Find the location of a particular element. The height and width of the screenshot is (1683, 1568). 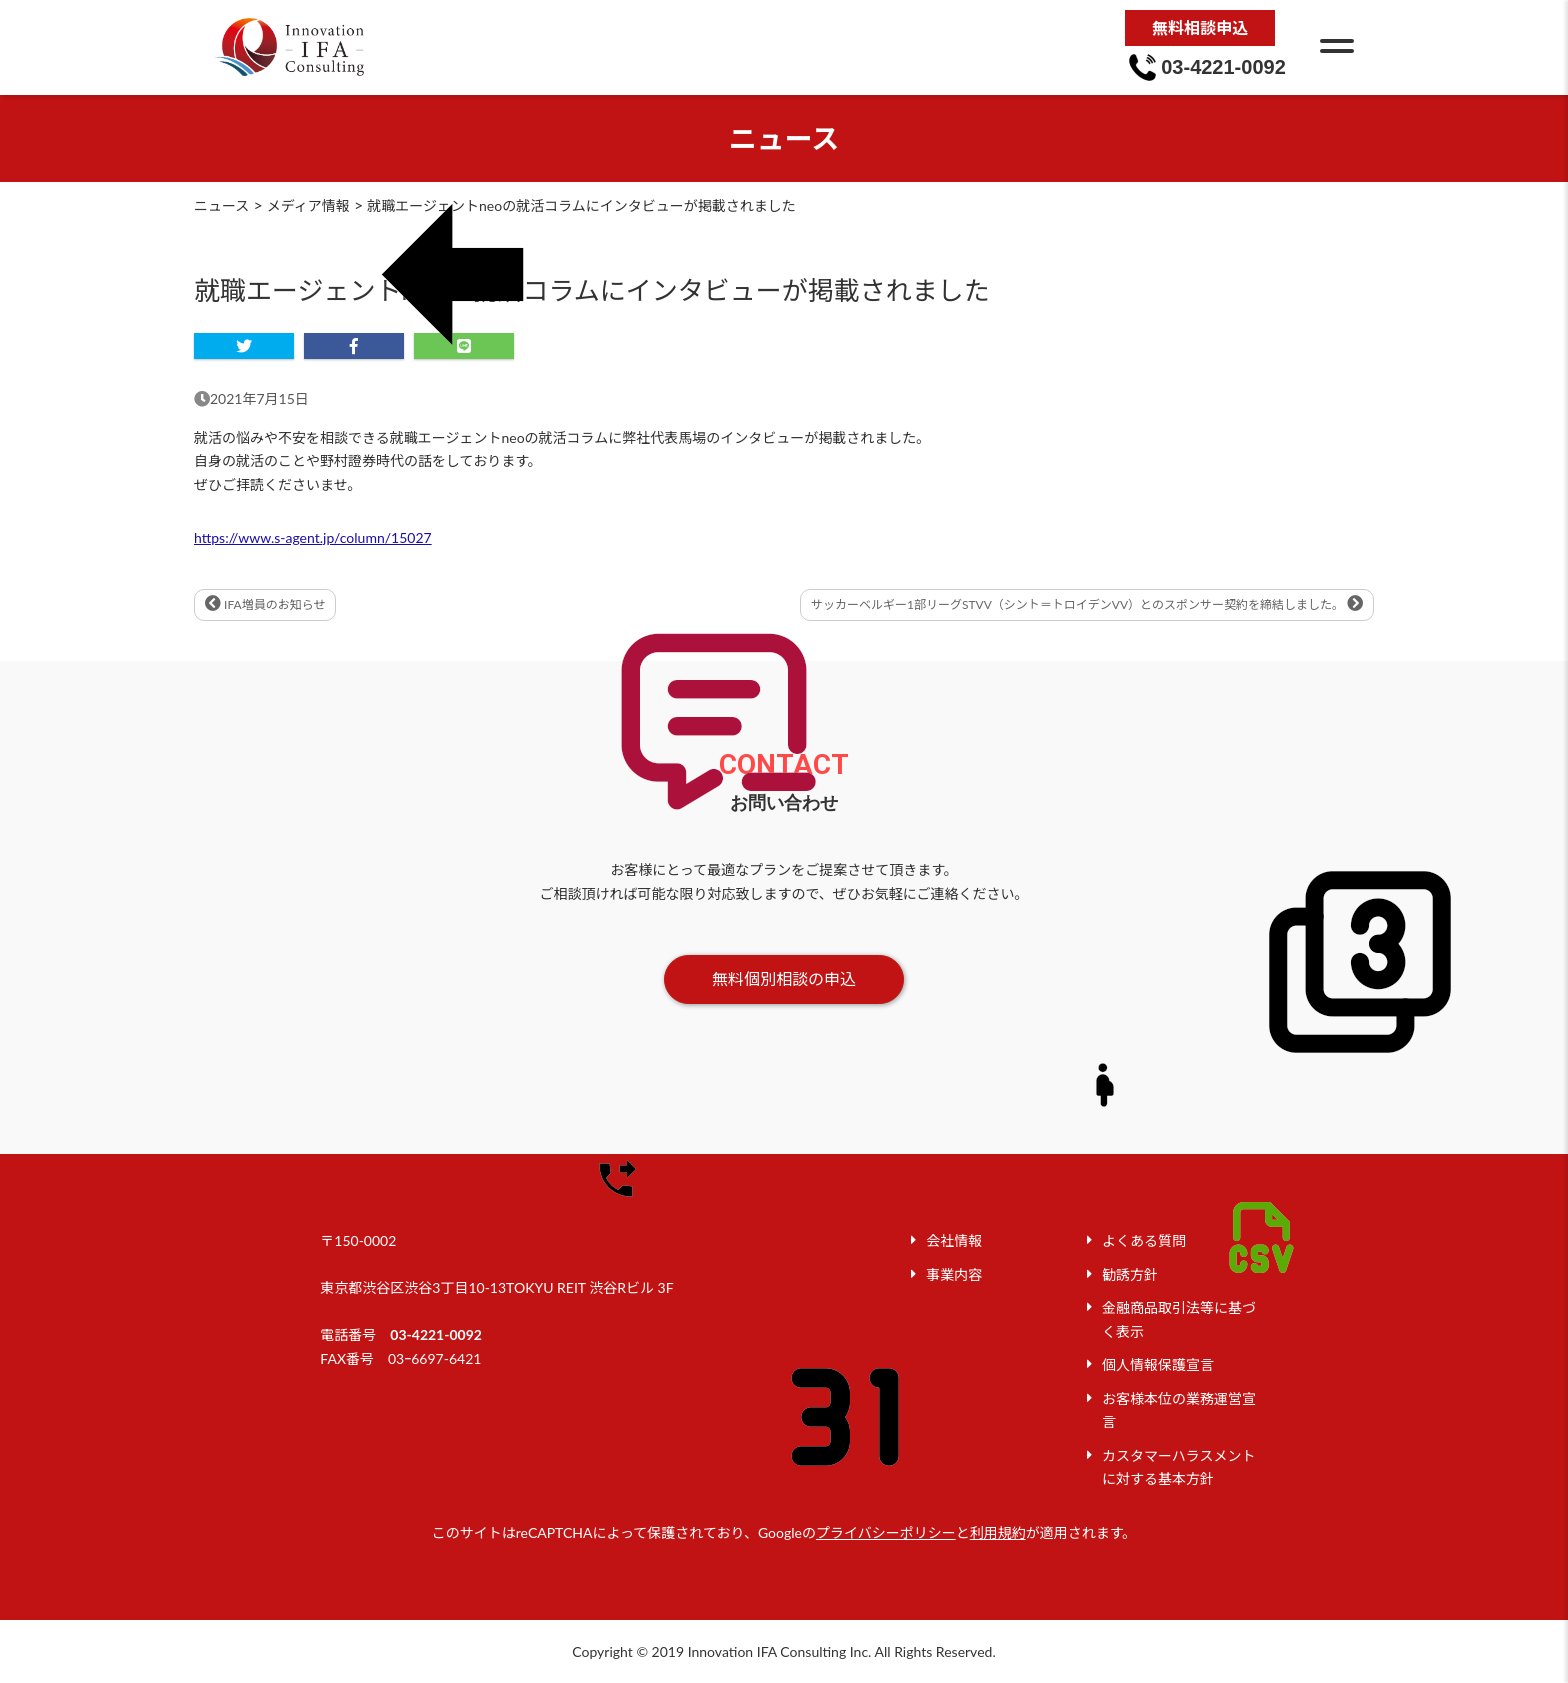

indicates the 31st day of the month is located at coordinates (850, 1417).